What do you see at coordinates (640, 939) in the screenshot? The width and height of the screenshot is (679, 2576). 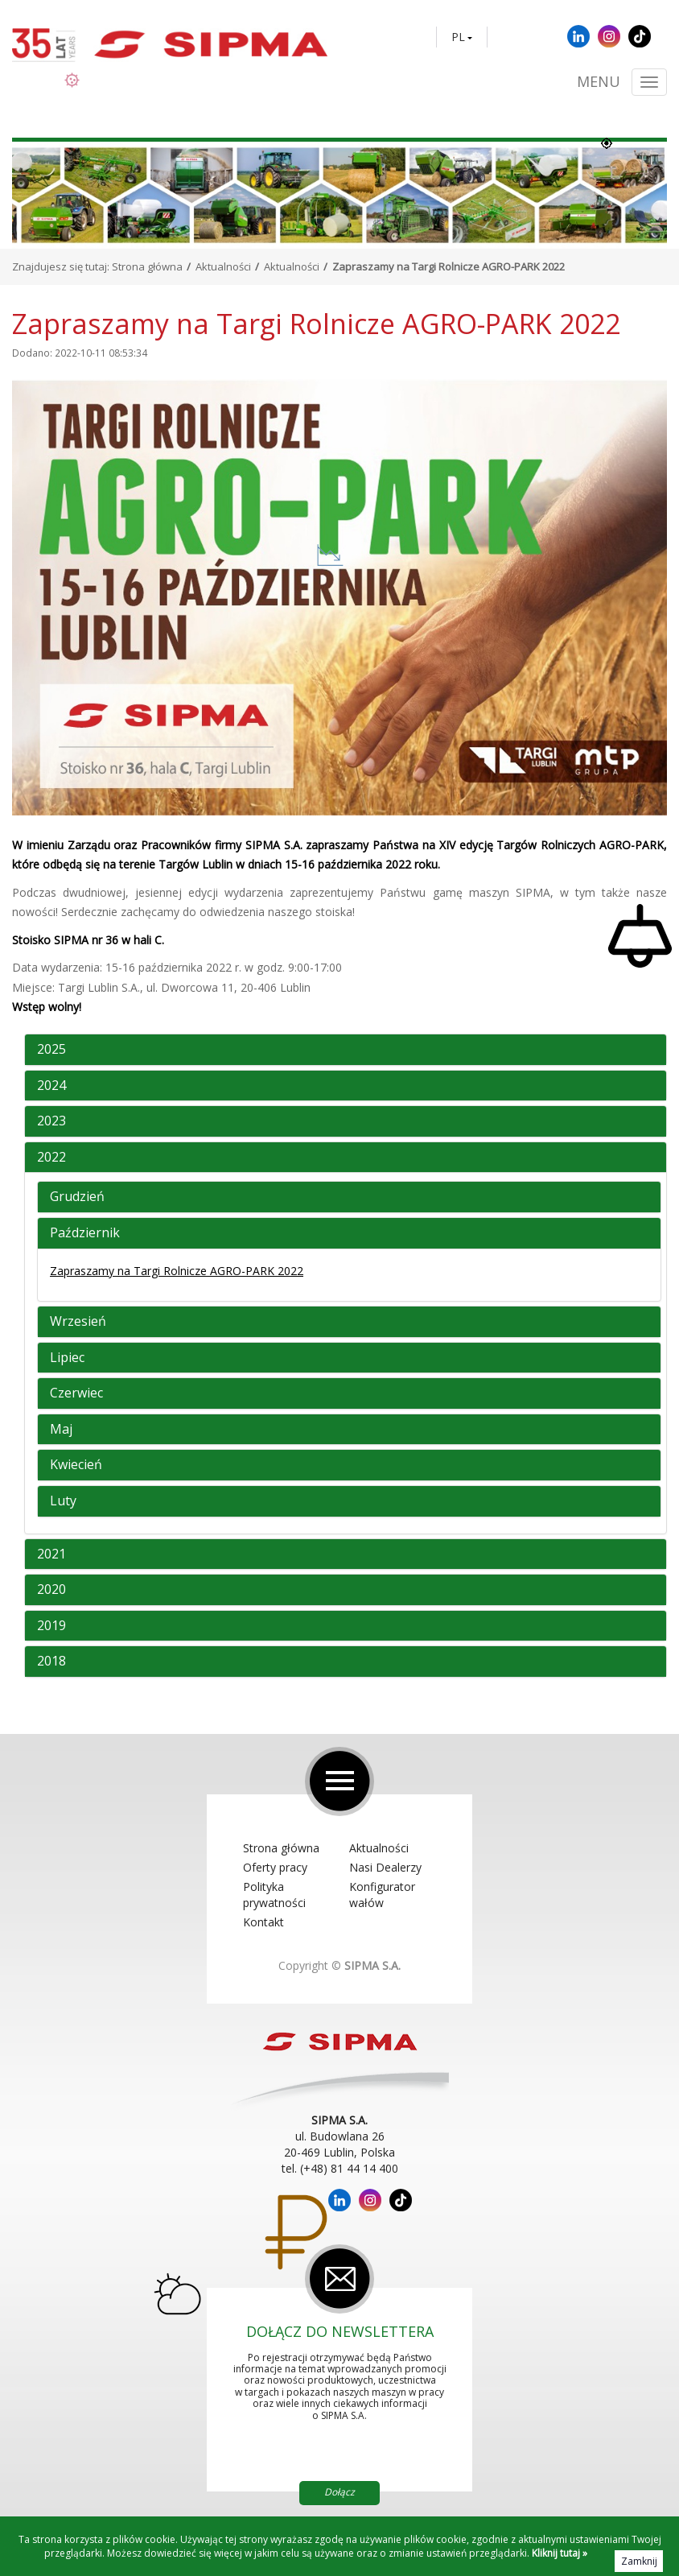 I see `toggle ceiling light on or off` at bounding box center [640, 939].